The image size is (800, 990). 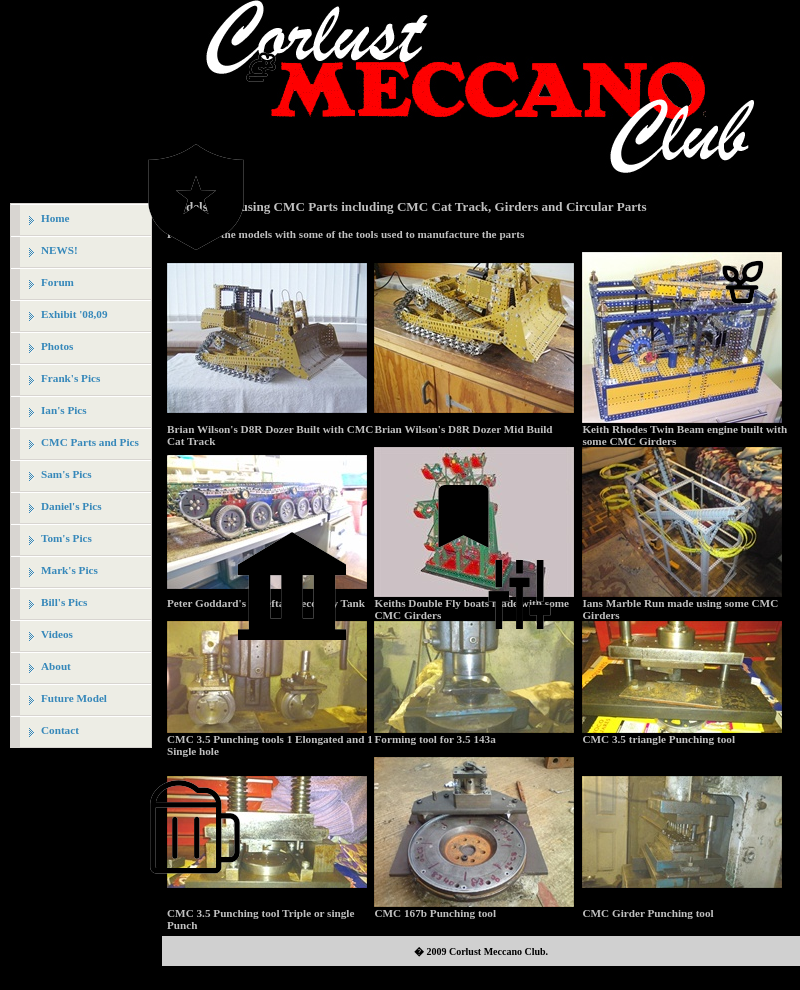 What do you see at coordinates (196, 197) in the screenshot?
I see `view security or protection settings` at bounding box center [196, 197].